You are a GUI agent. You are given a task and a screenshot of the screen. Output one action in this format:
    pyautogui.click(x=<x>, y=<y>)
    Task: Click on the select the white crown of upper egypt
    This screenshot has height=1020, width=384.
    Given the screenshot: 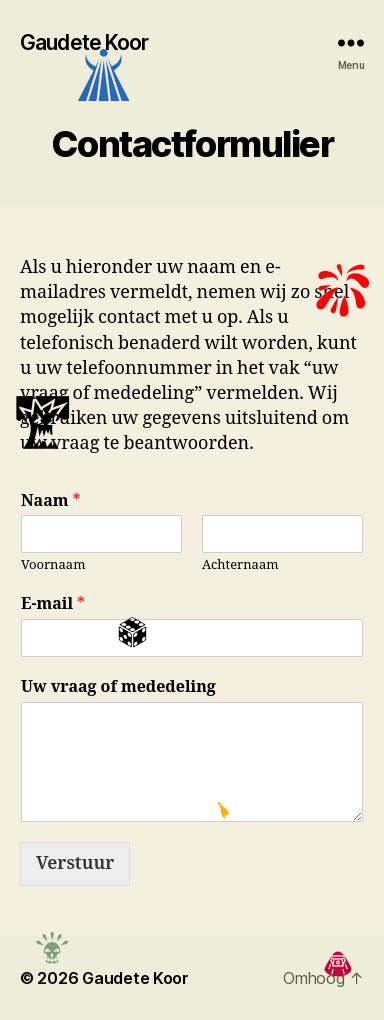 What is the action you would take?
    pyautogui.click(x=223, y=810)
    